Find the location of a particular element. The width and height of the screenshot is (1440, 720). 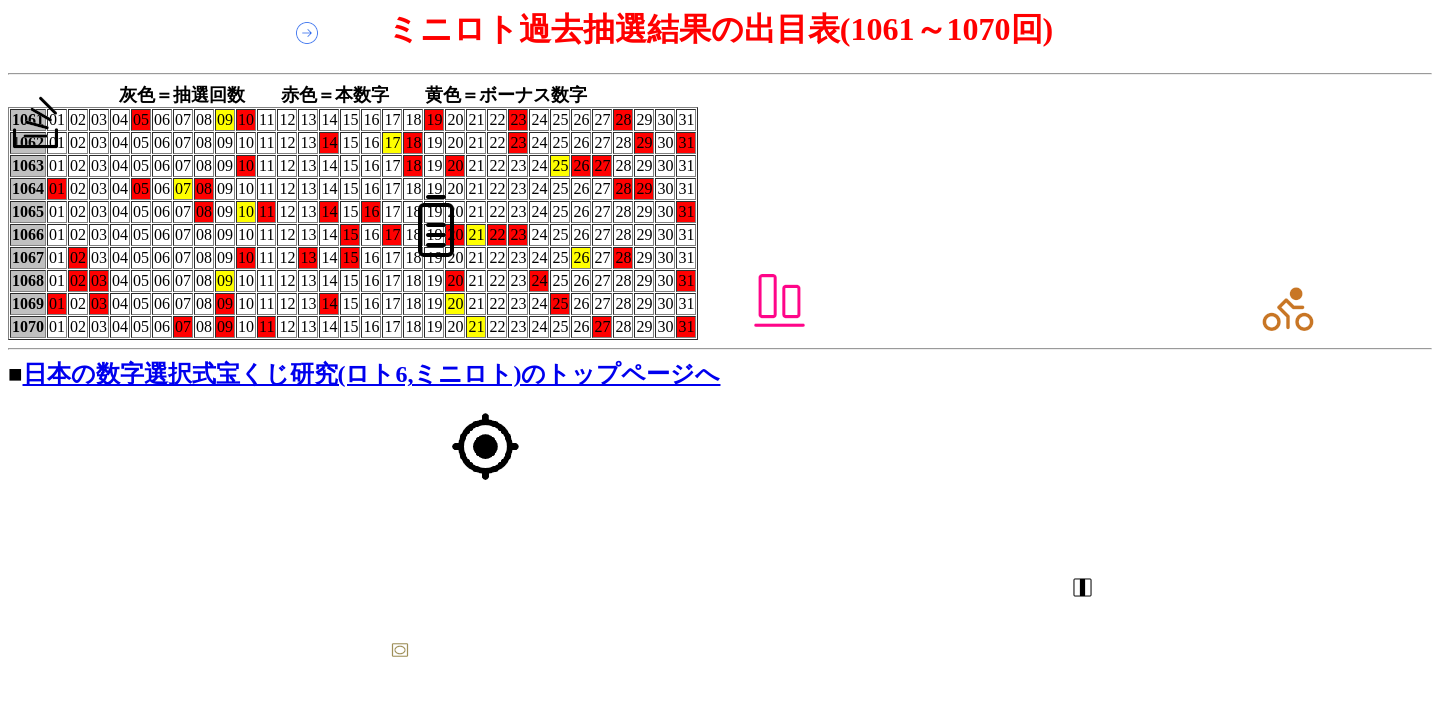

apply vignette effect to photo is located at coordinates (400, 650).